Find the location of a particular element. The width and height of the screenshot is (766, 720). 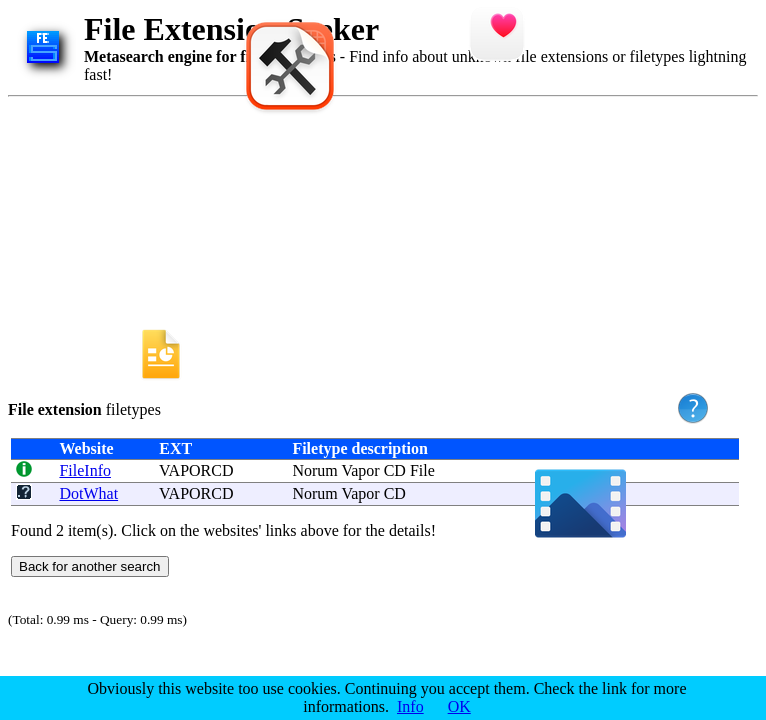

a google slides presentation file is located at coordinates (161, 355).